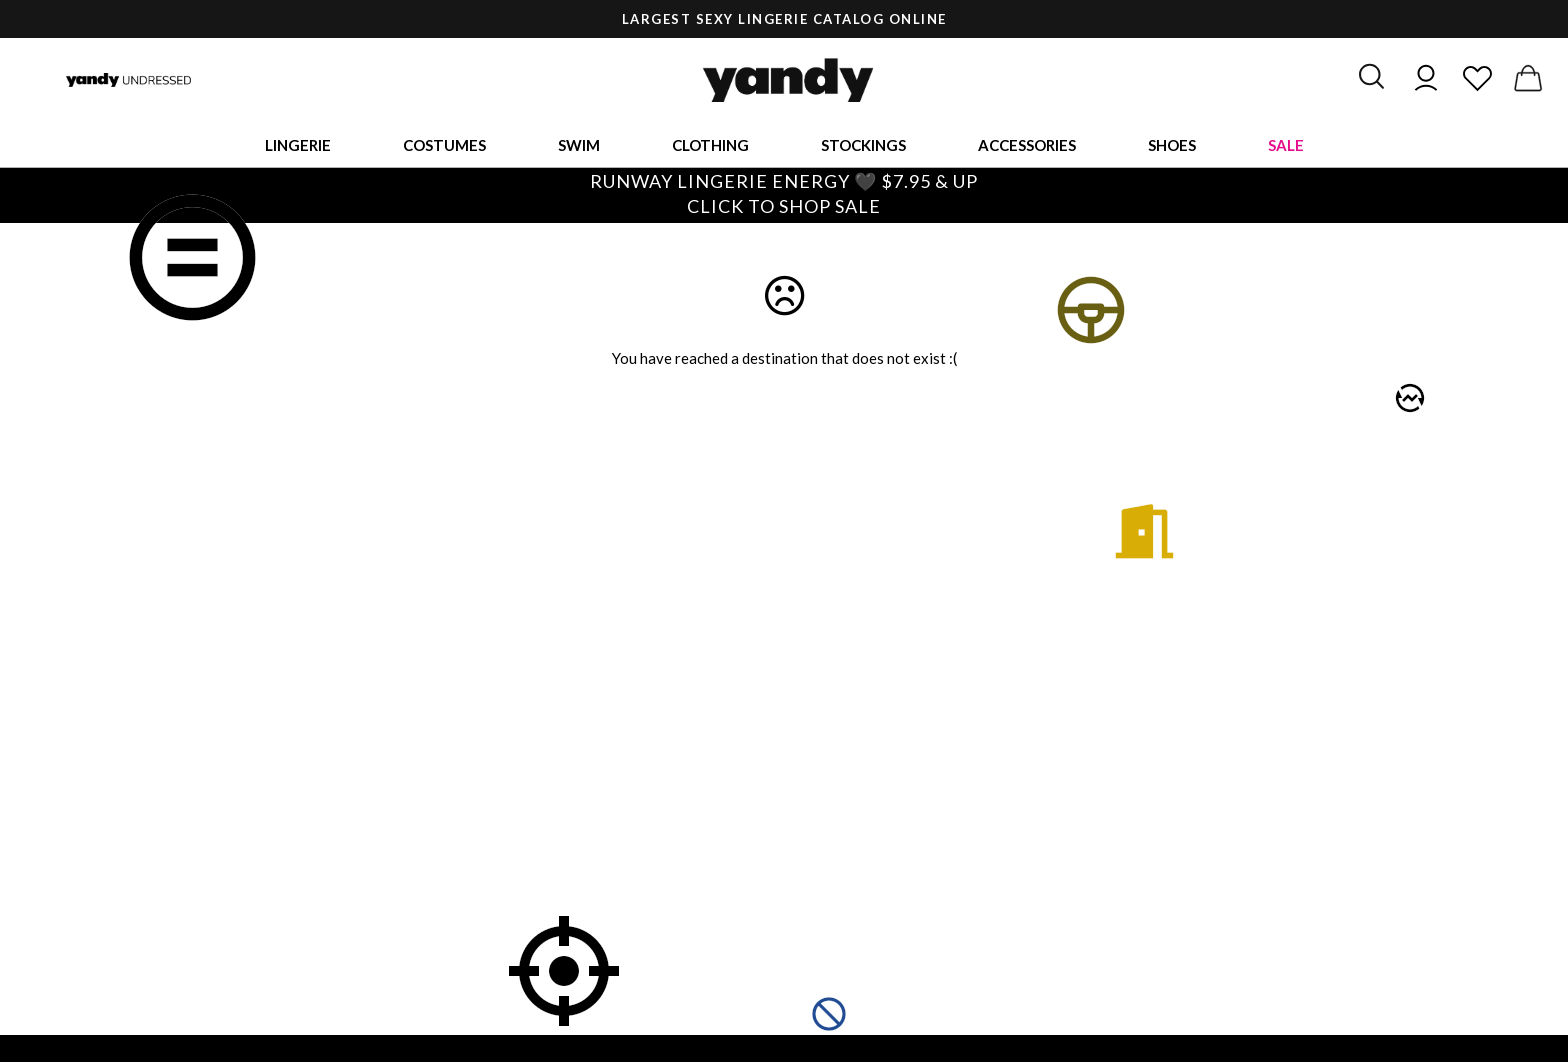  What do you see at coordinates (192, 257) in the screenshot?
I see `creative commons no derivatives license indicator` at bounding box center [192, 257].